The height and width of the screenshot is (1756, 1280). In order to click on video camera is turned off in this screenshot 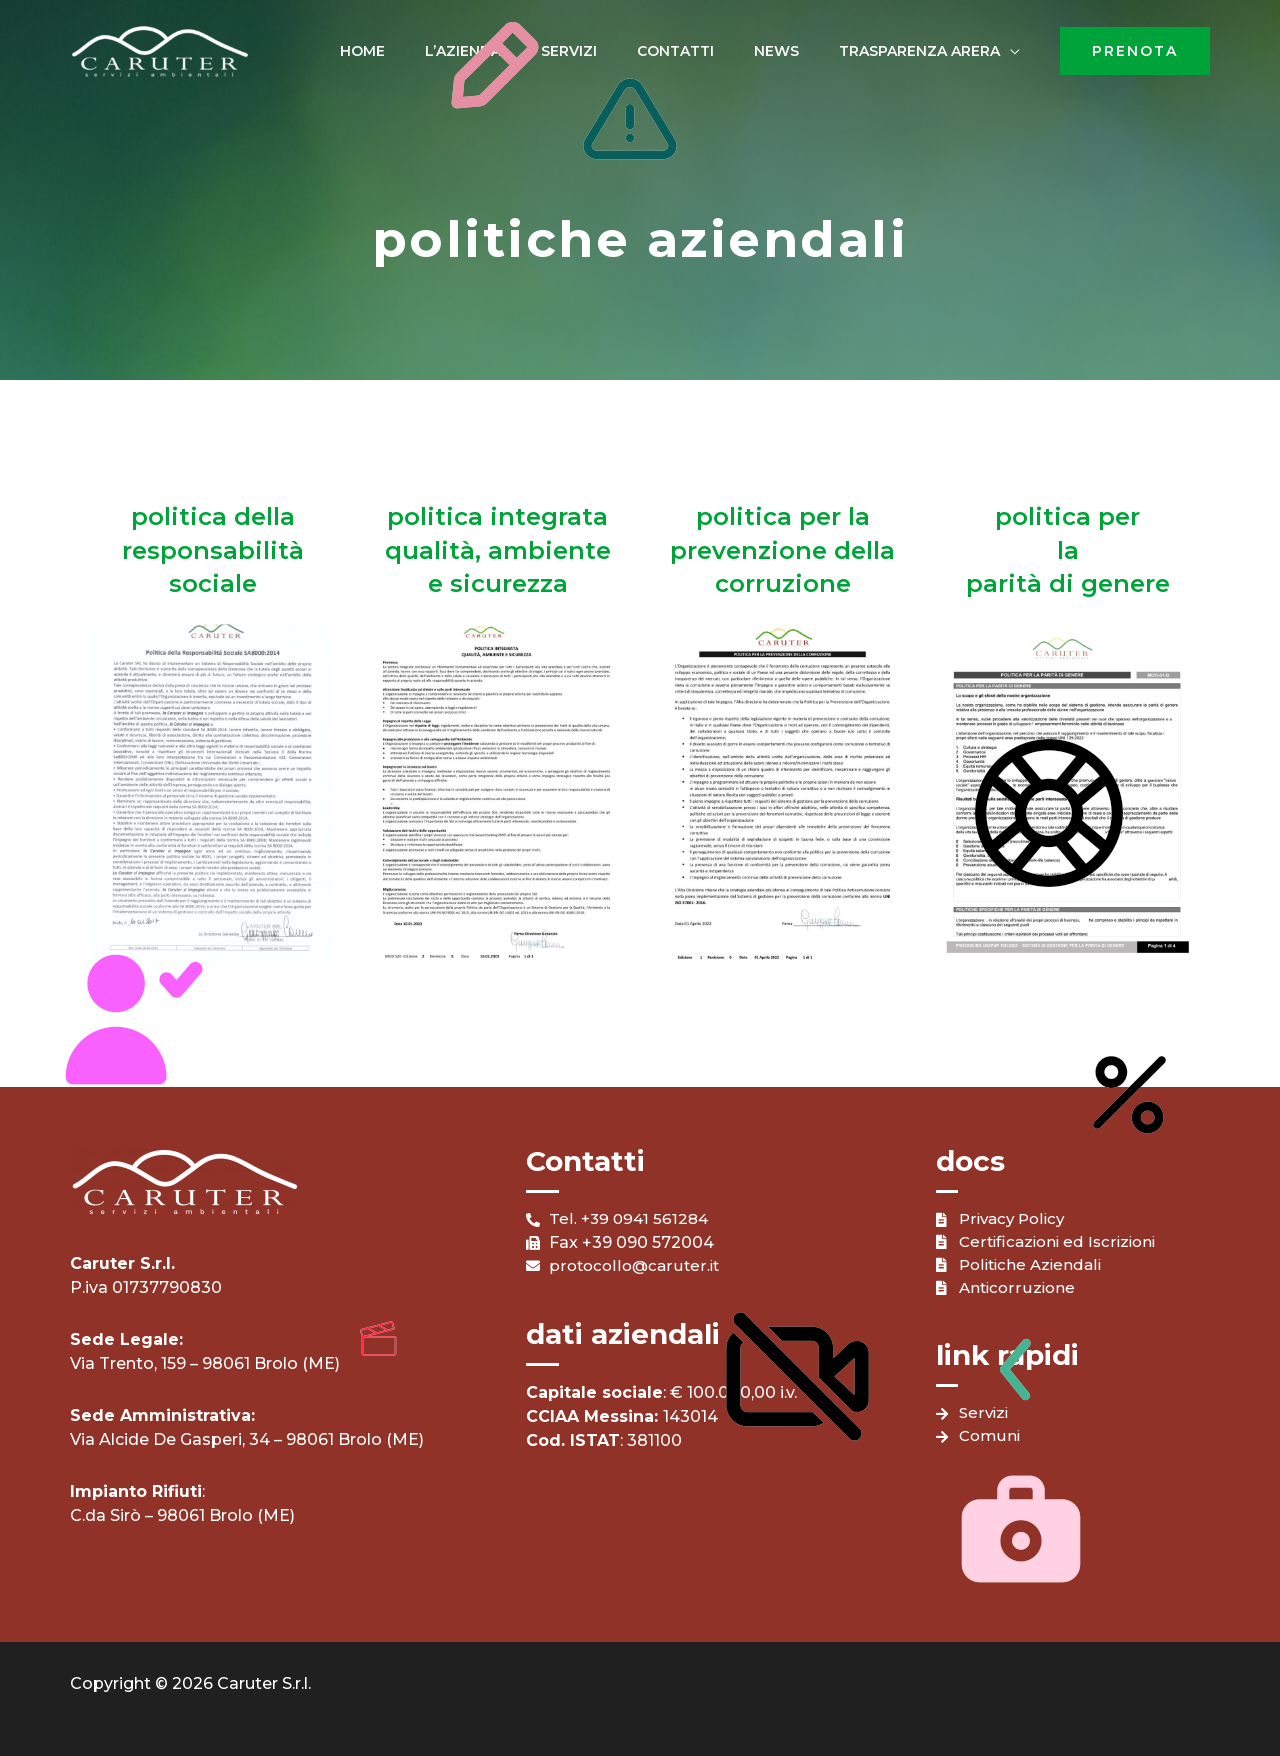, I will do `click(797, 1376)`.